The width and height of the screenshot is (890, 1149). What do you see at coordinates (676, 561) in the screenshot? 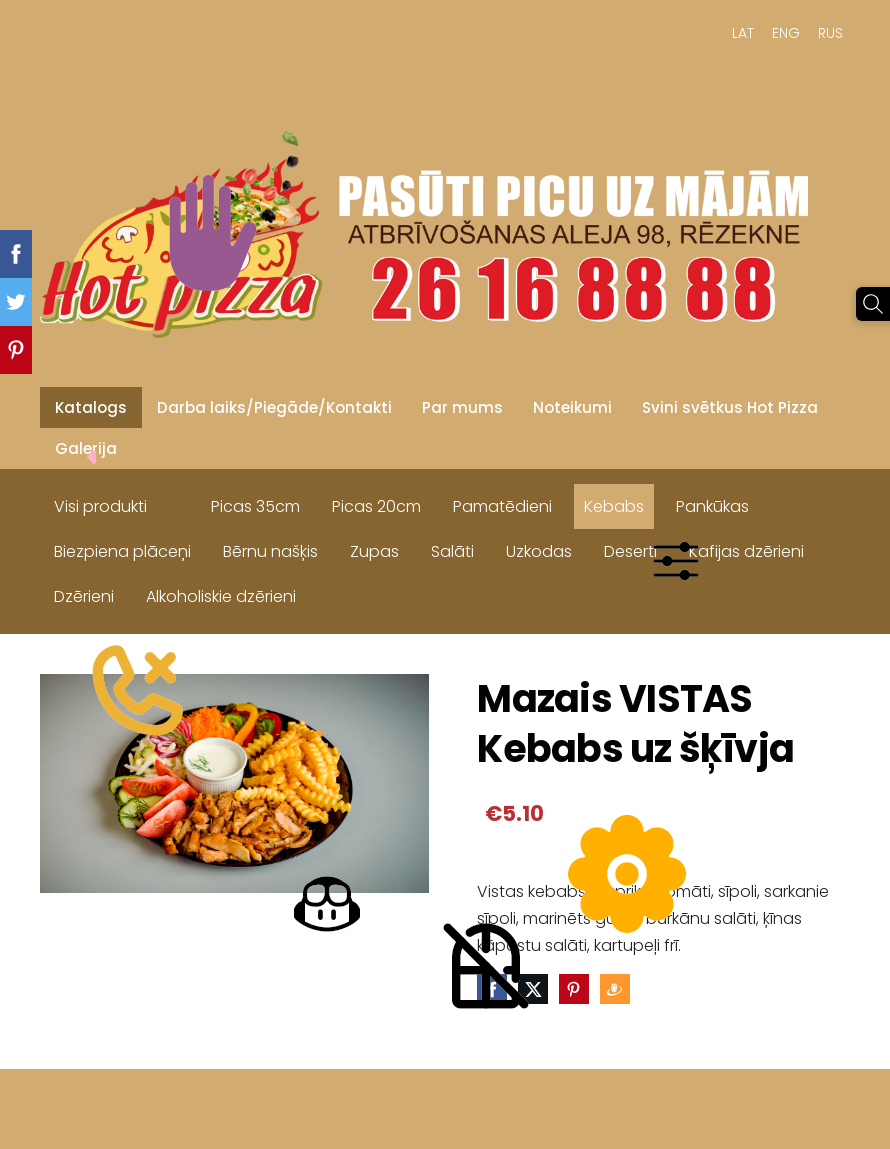
I see `open settings or preferences` at bounding box center [676, 561].